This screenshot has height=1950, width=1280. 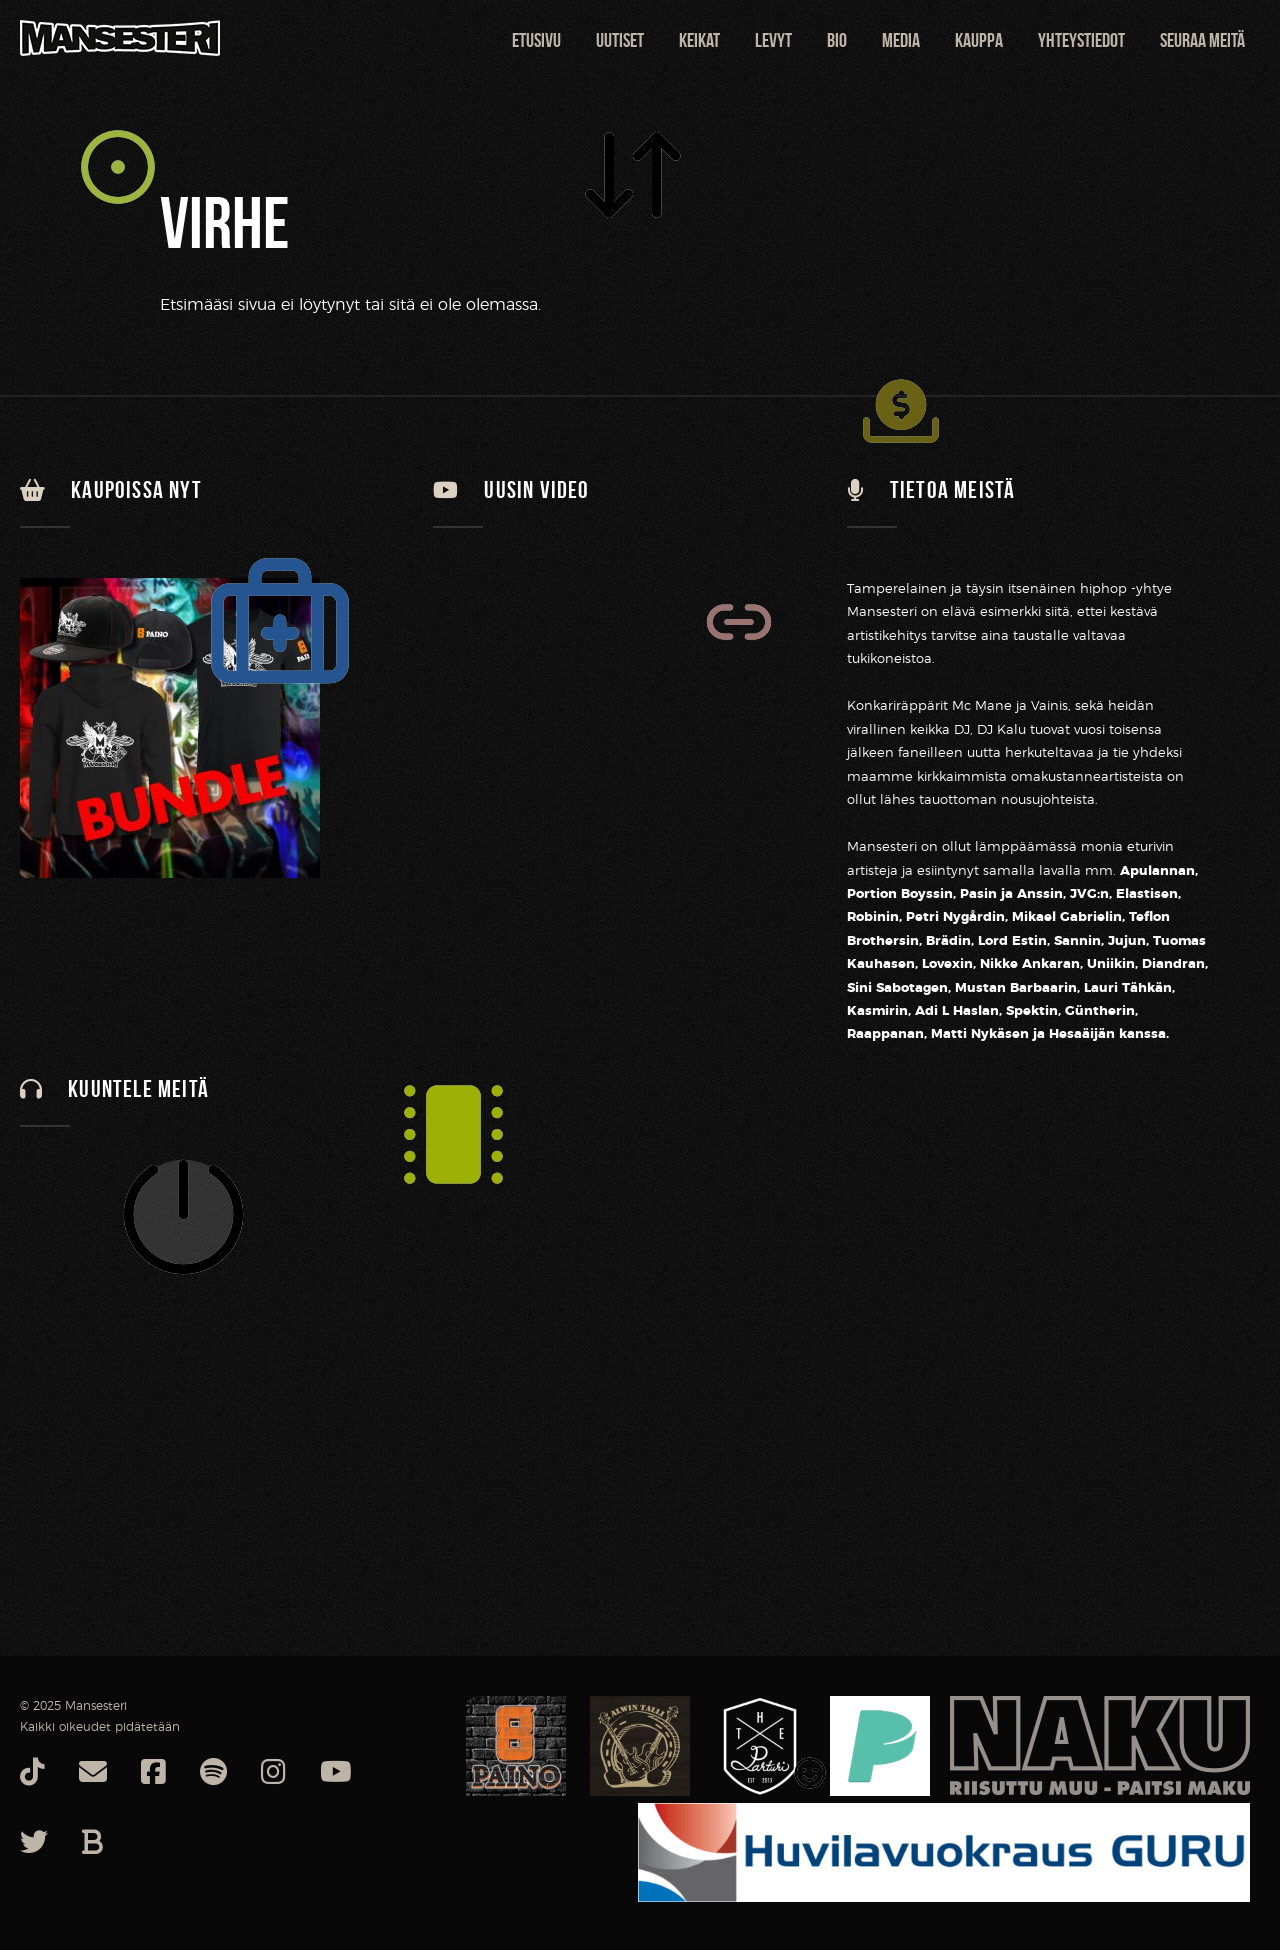 What do you see at coordinates (901, 409) in the screenshot?
I see `make a donation` at bounding box center [901, 409].